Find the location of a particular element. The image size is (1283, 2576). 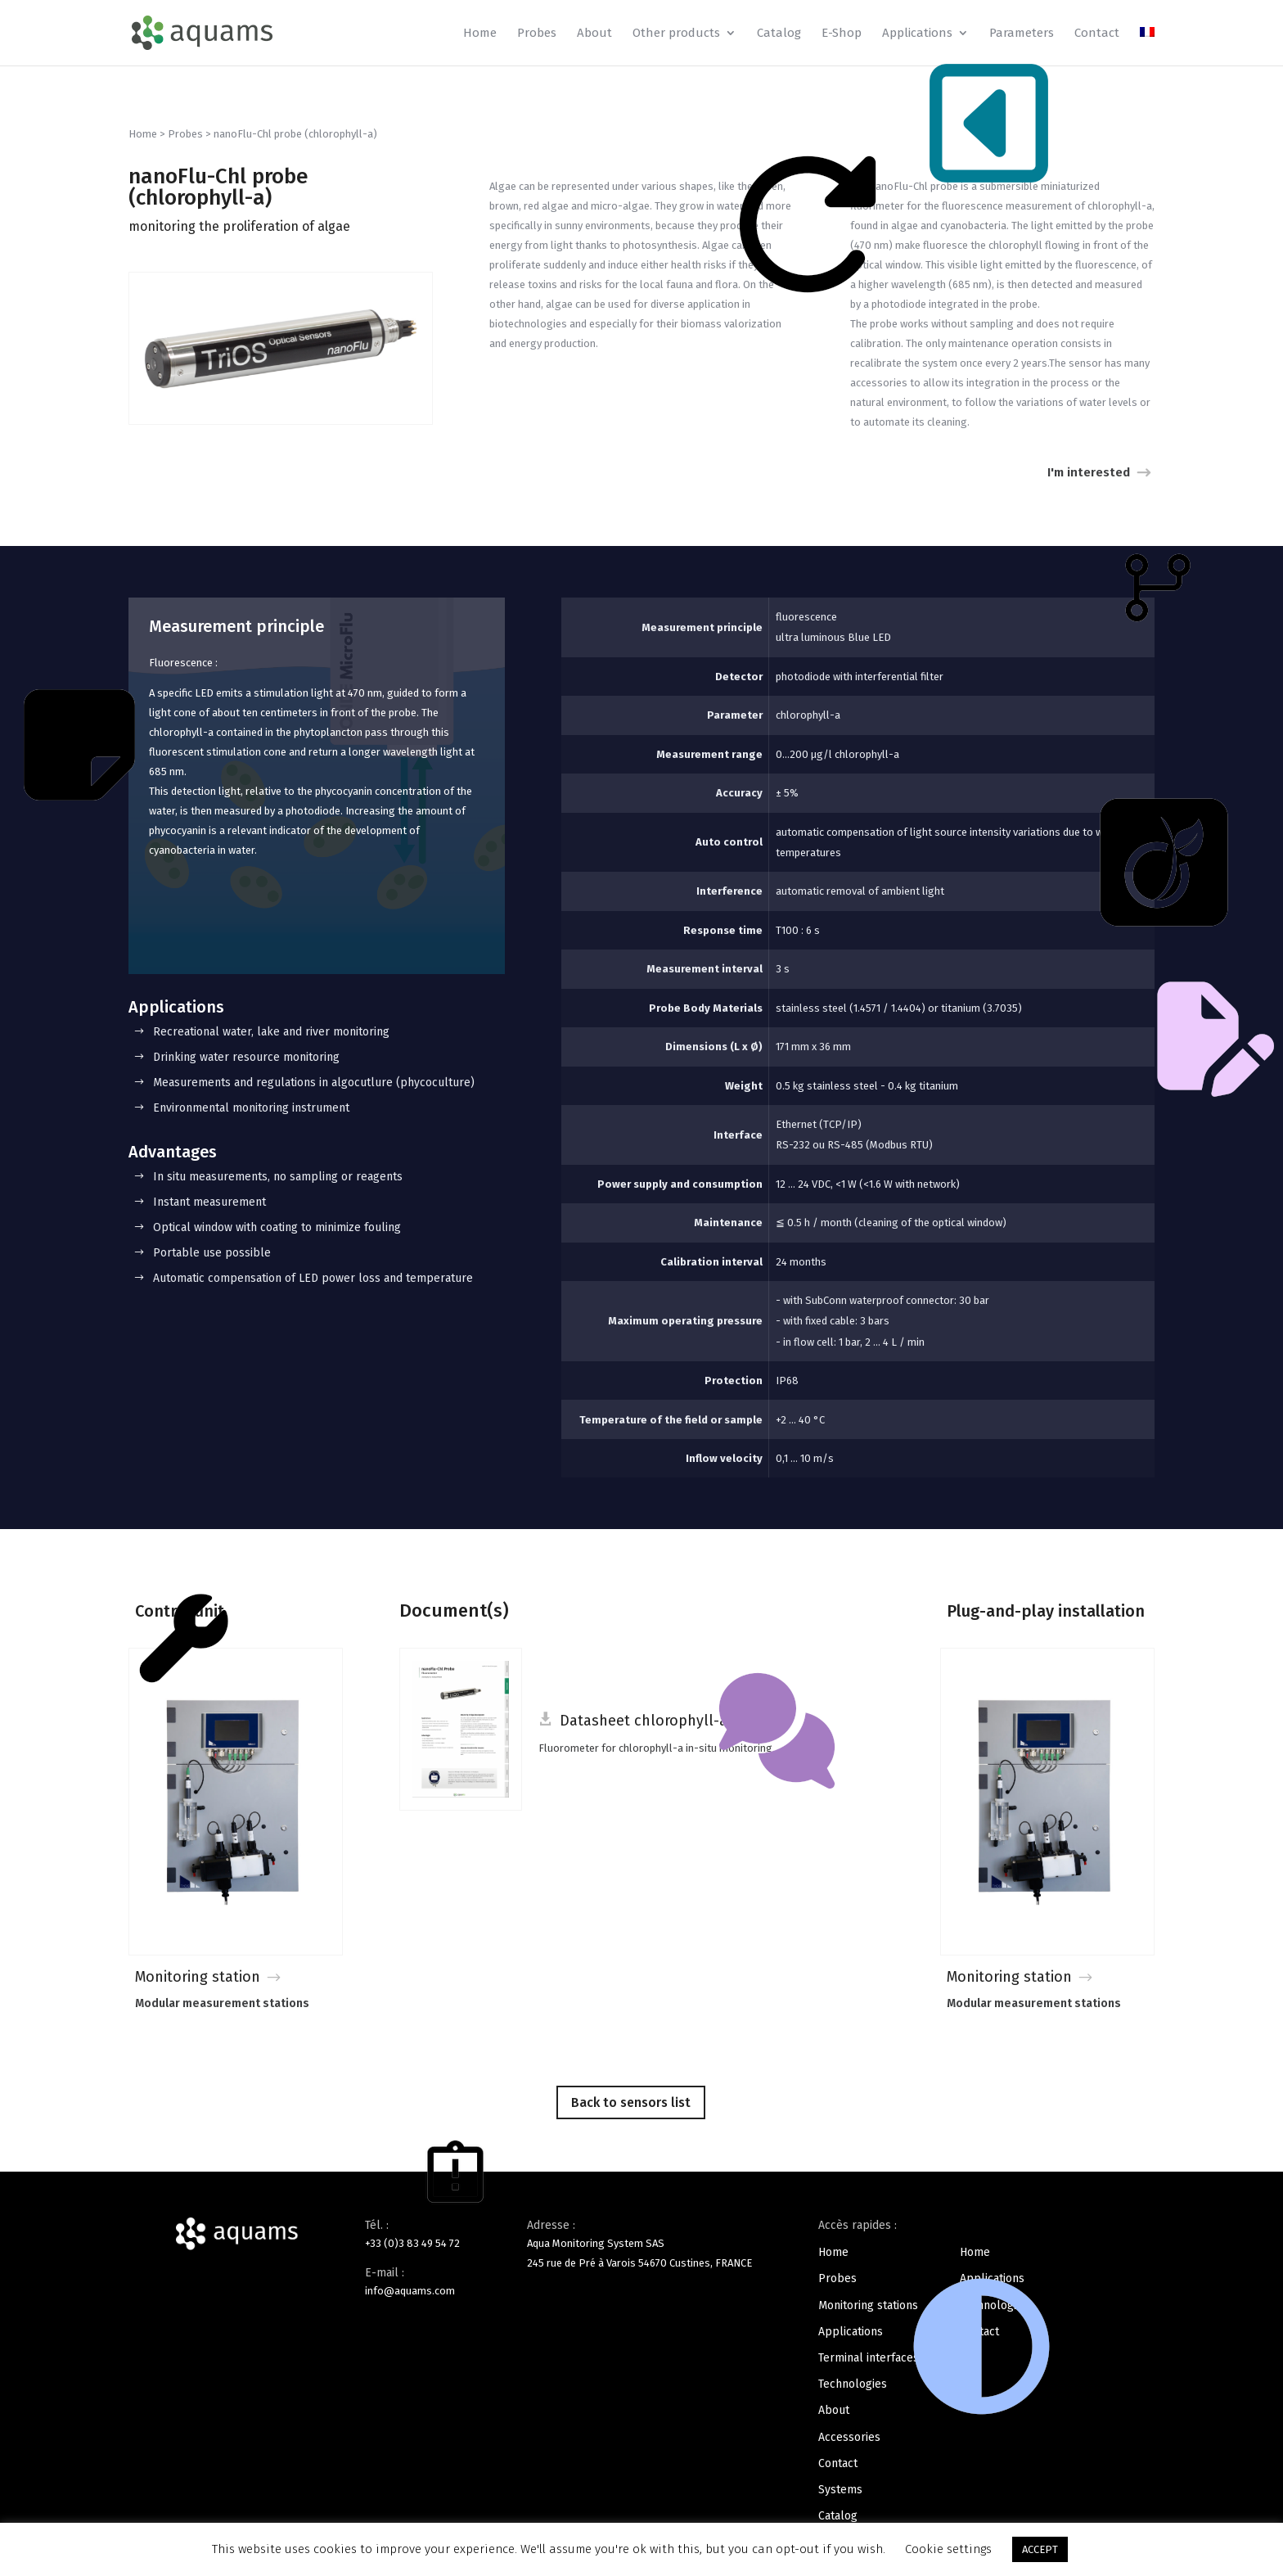

view overdue or late assignments is located at coordinates (455, 2174).